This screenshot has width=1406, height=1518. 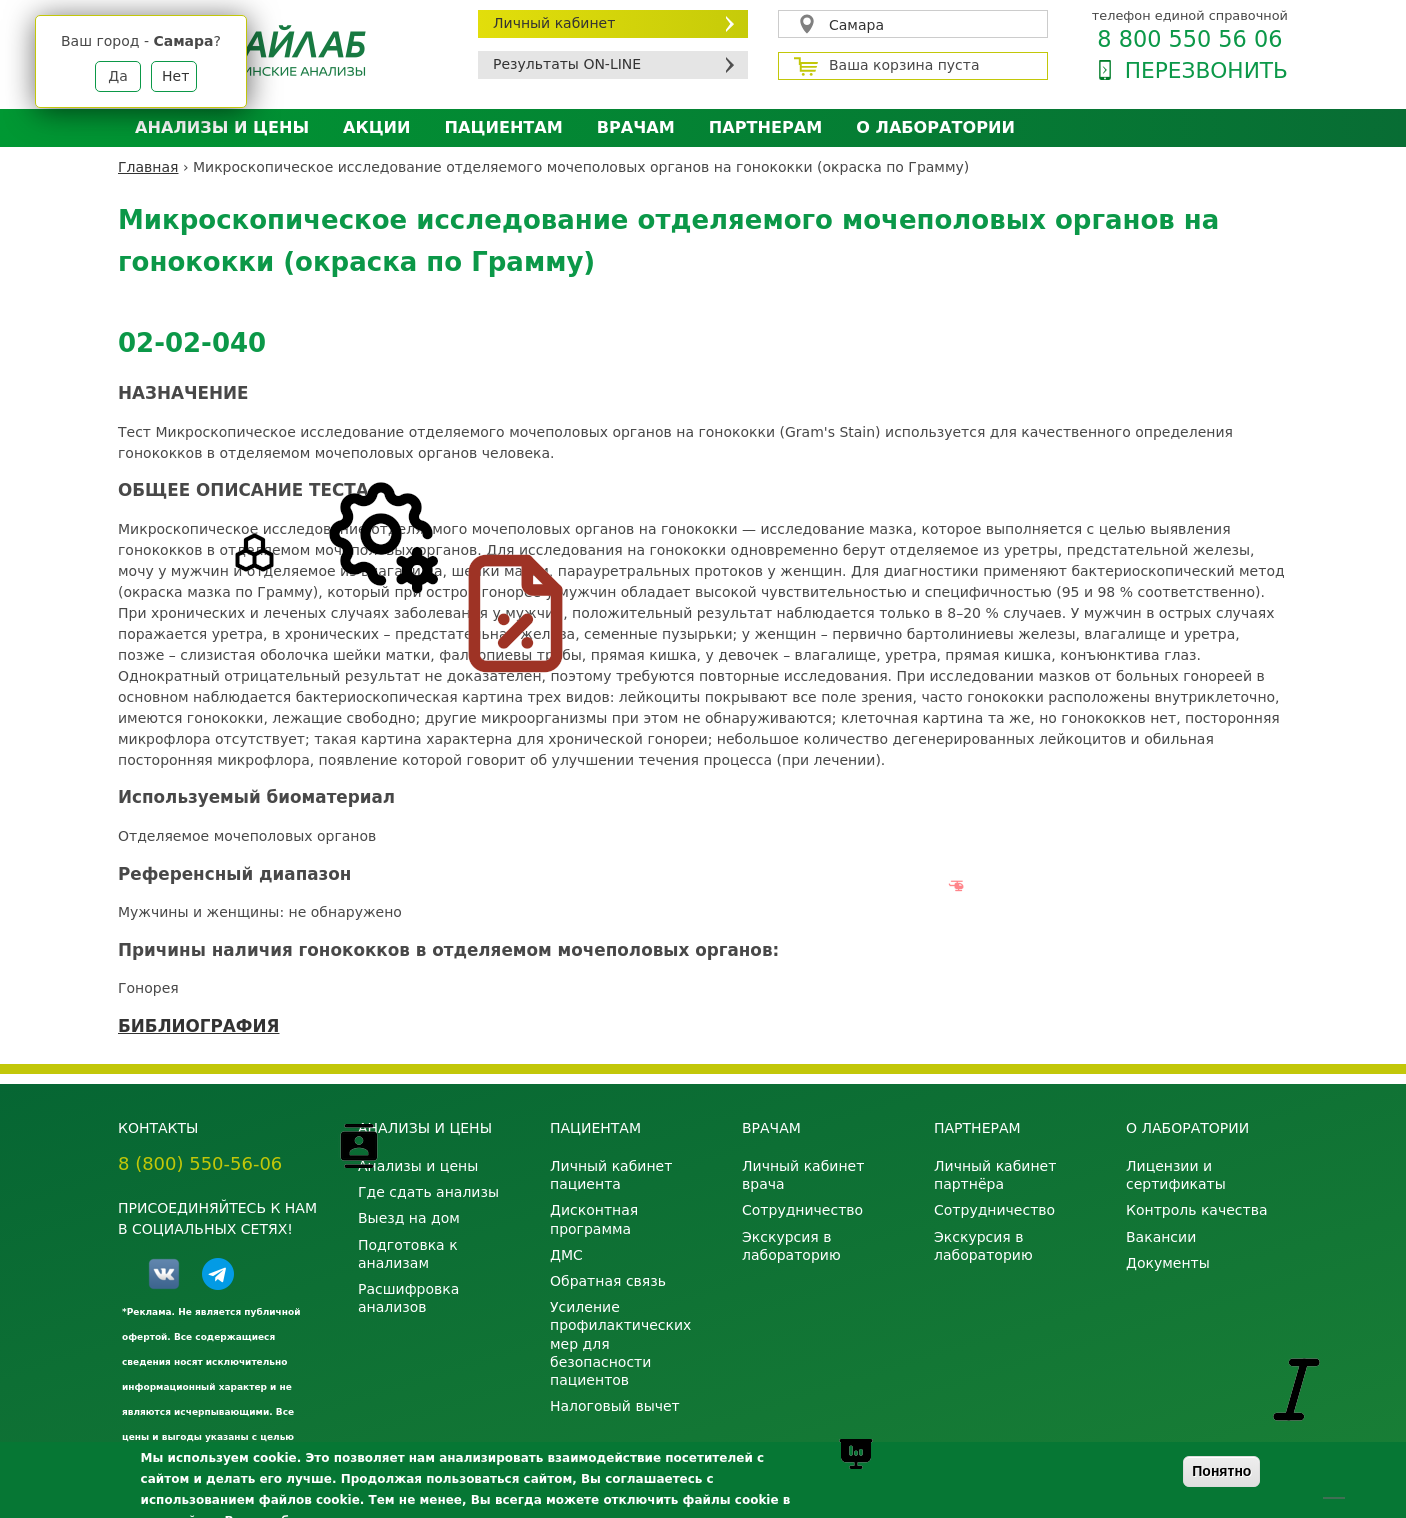 I want to click on access your contacts list, so click(x=359, y=1146).